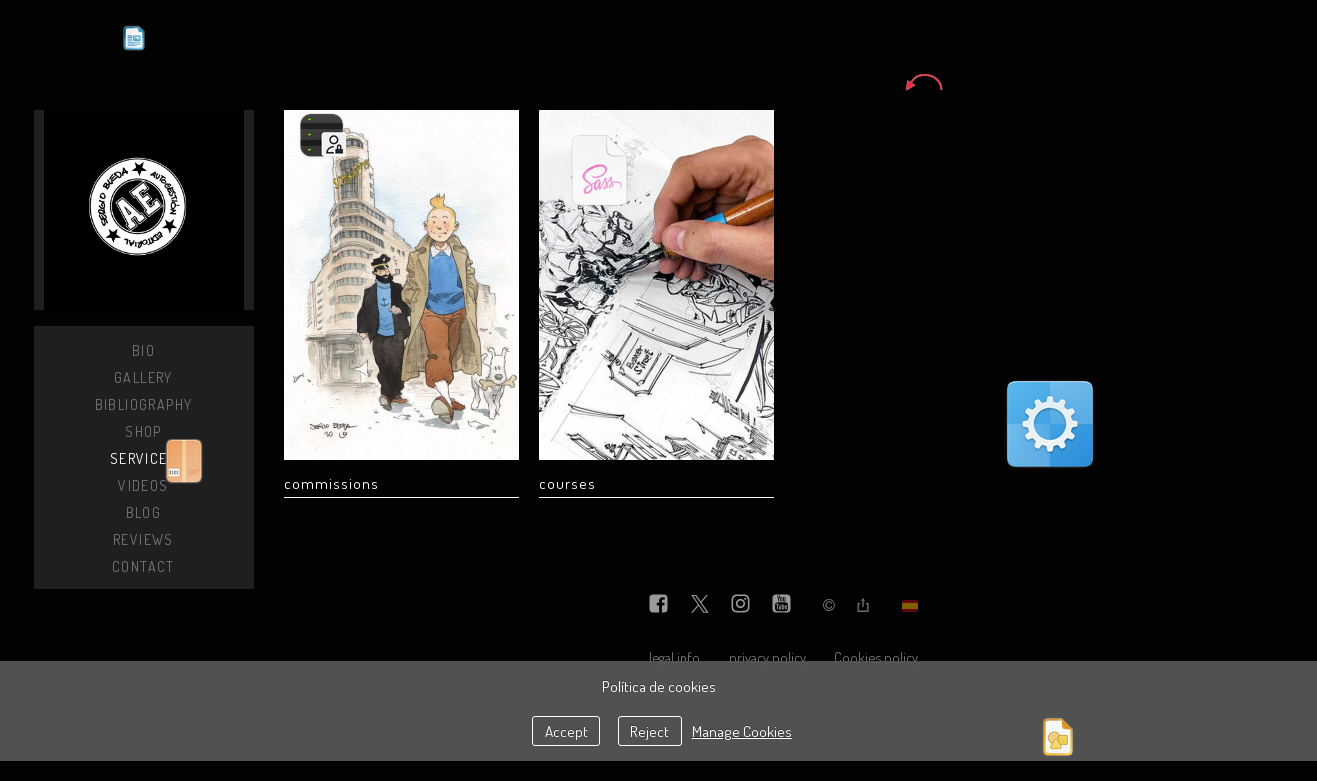 Image resolution: width=1317 pixels, height=781 pixels. What do you see at coordinates (322, 136) in the screenshot?
I see `configure NIS (network information service) server settings` at bounding box center [322, 136].